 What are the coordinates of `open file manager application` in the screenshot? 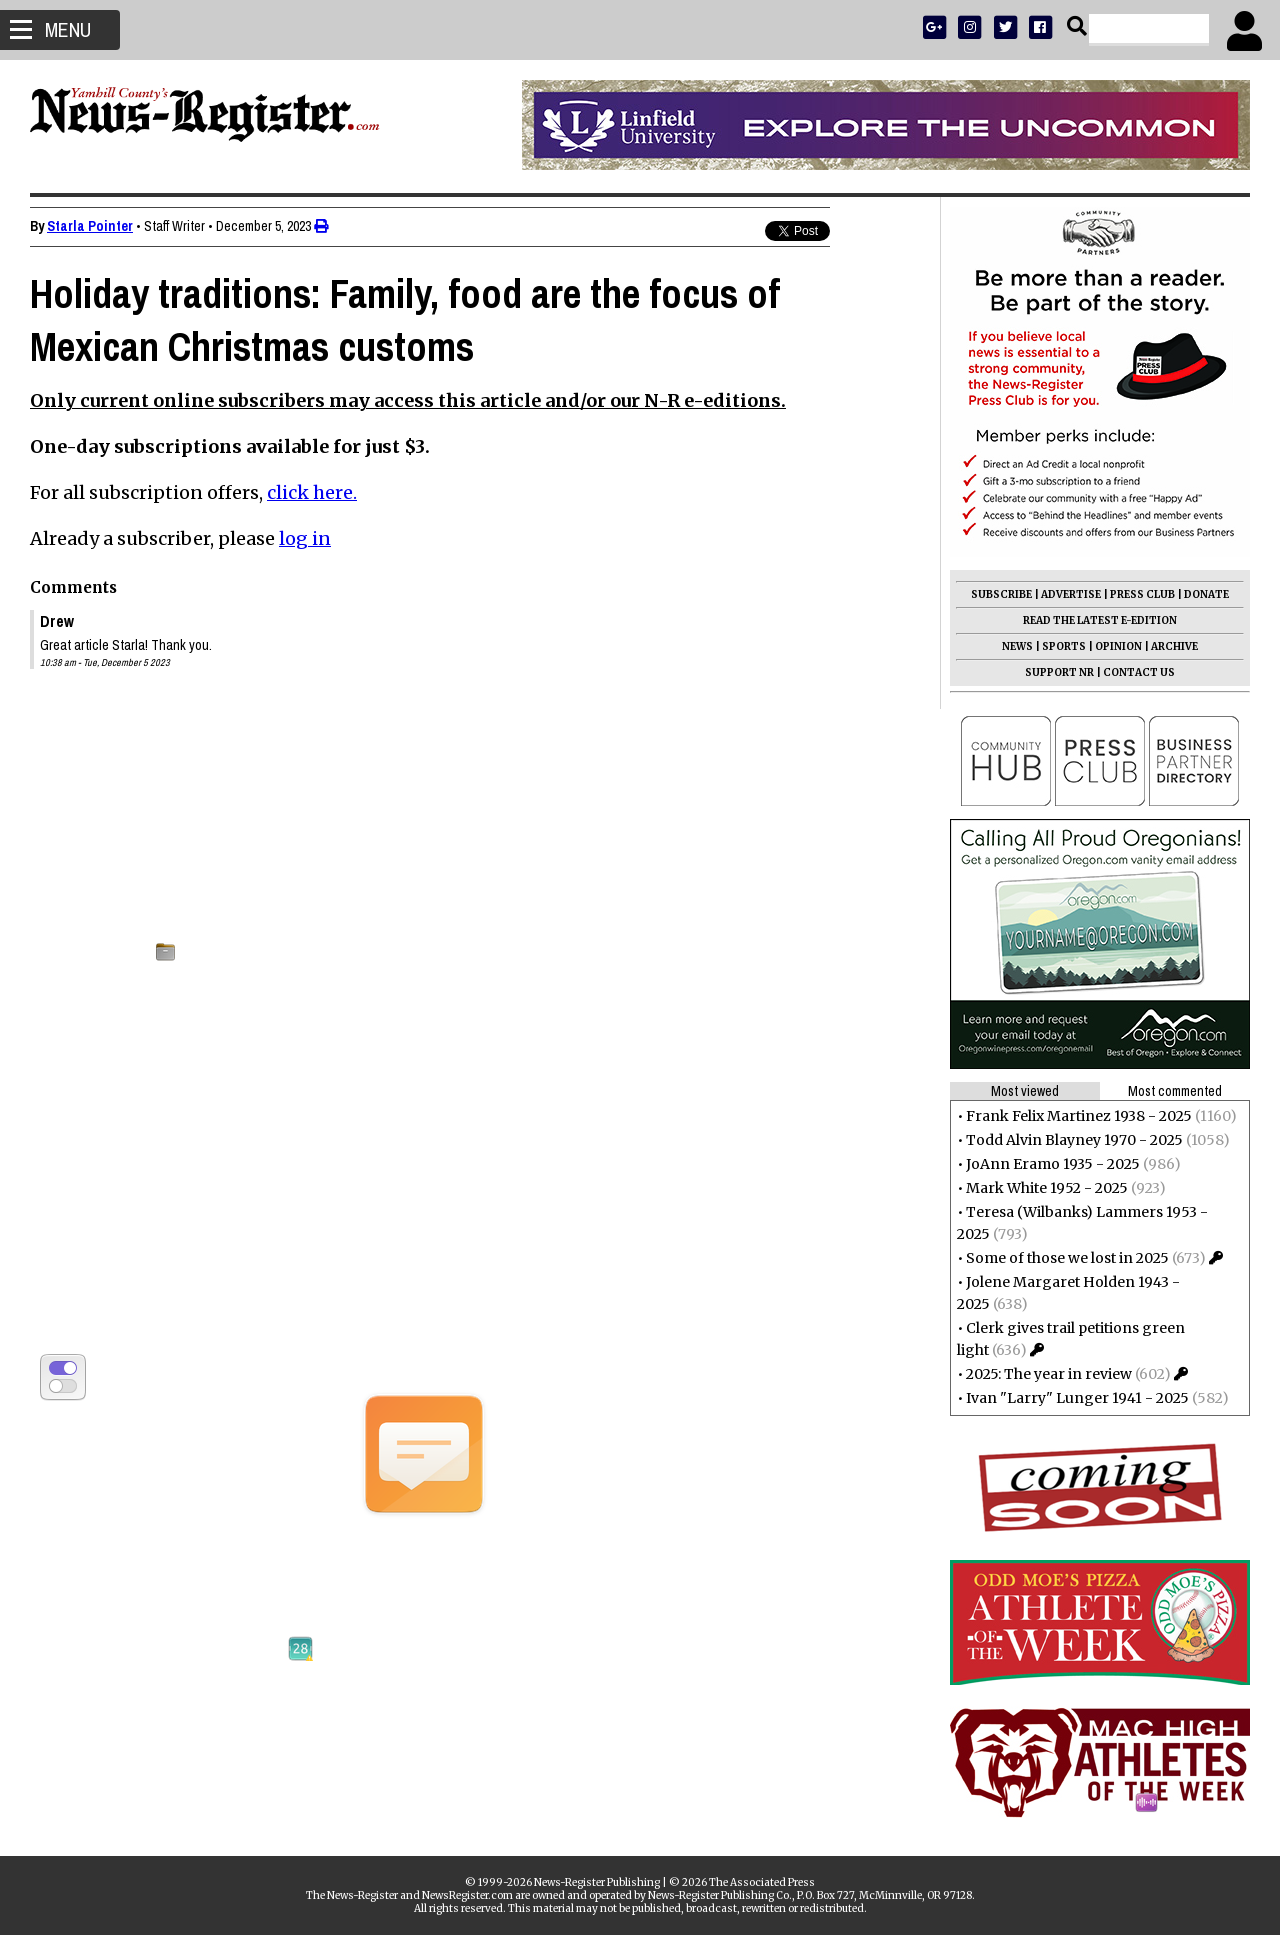 It's located at (165, 951).